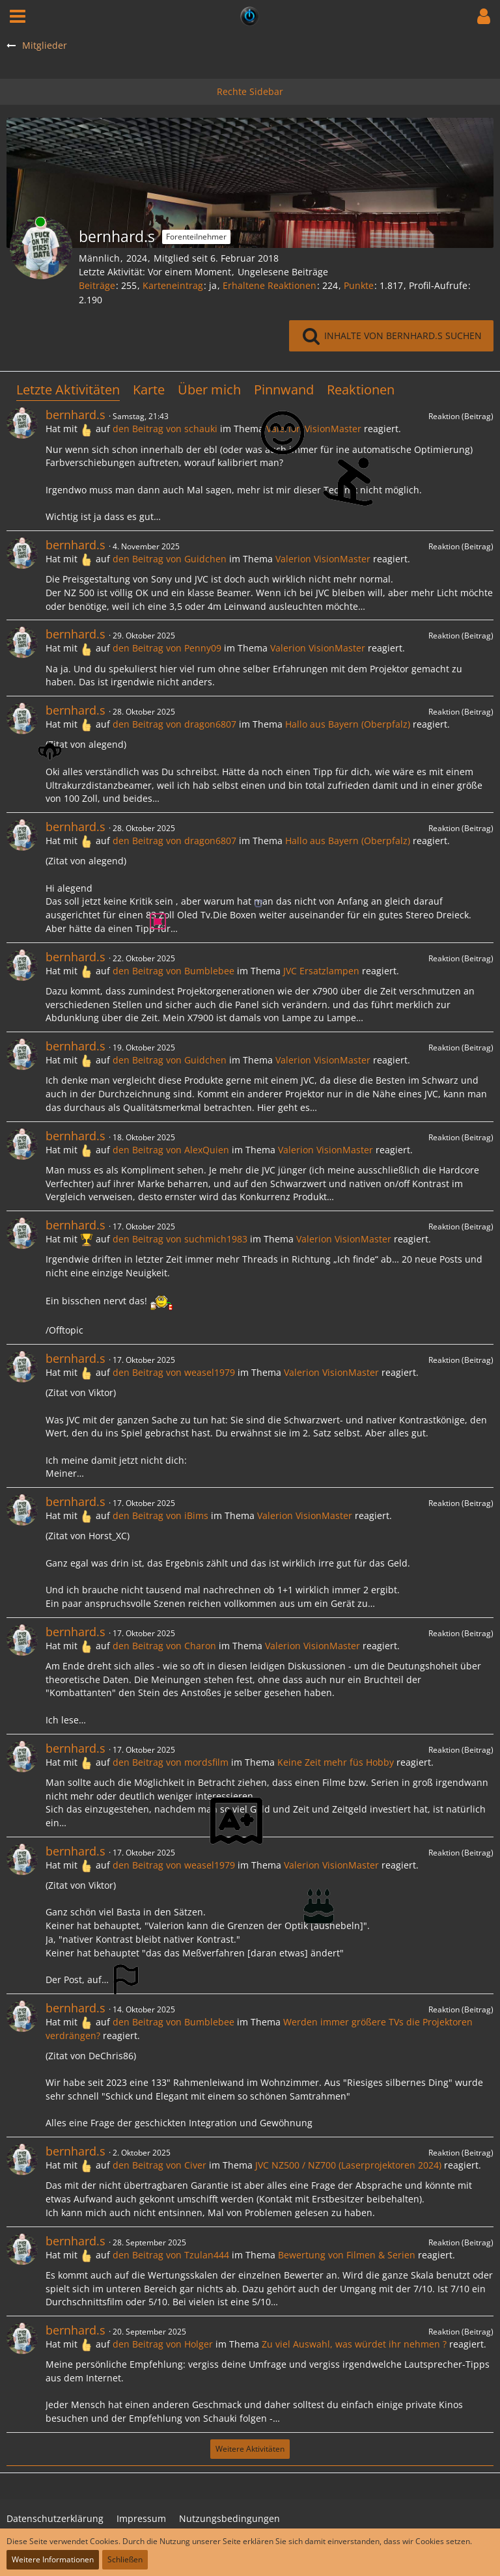  Describe the element at coordinates (126, 1979) in the screenshot. I see `flag or bookmark an item for later` at that location.